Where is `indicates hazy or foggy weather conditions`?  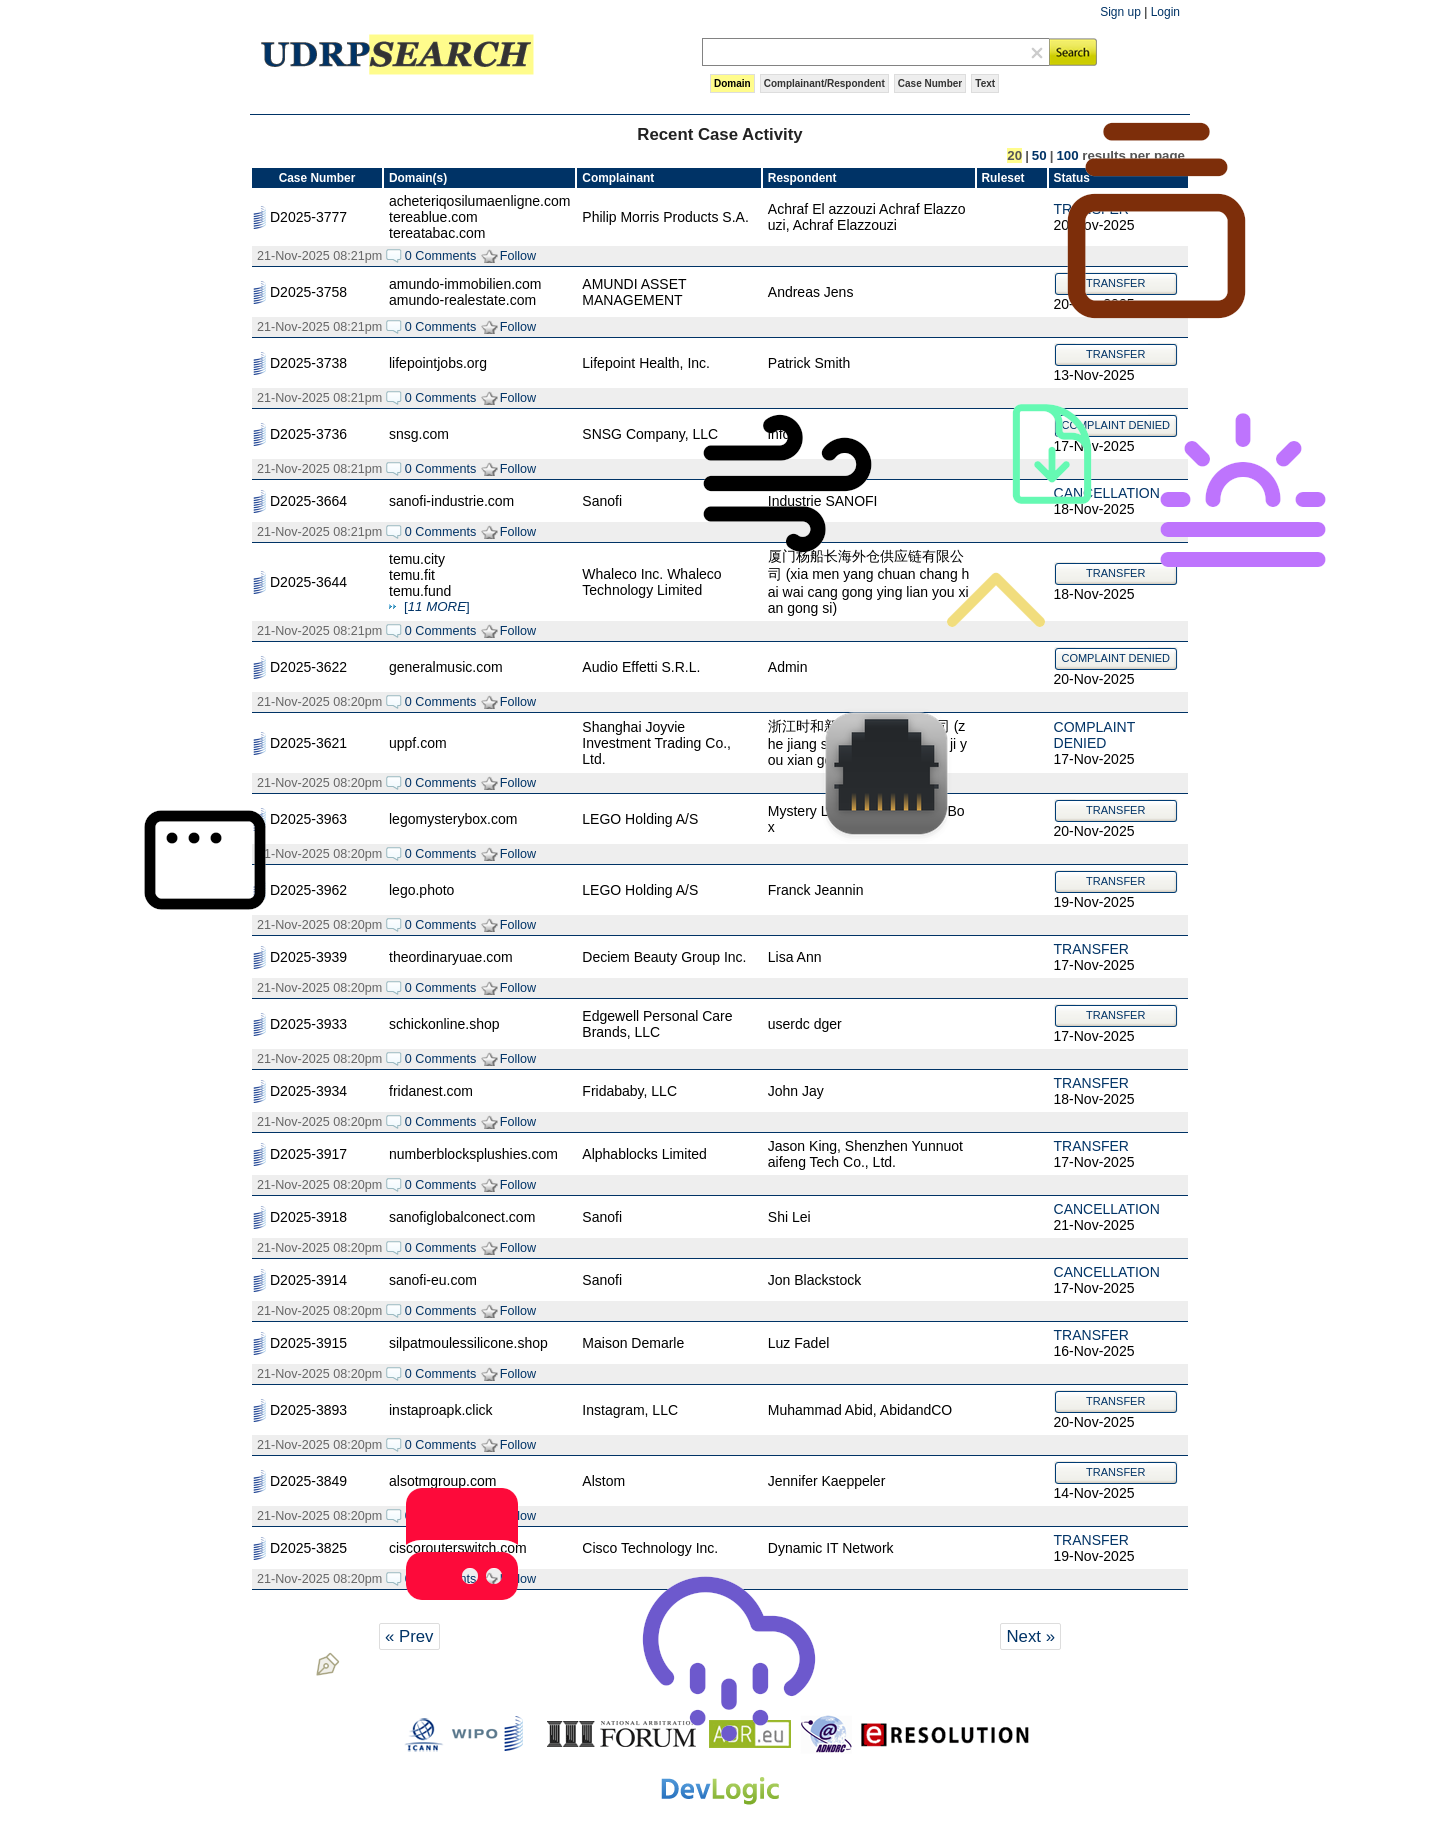
indicates hazy or foggy weather conditions is located at coordinates (1243, 492).